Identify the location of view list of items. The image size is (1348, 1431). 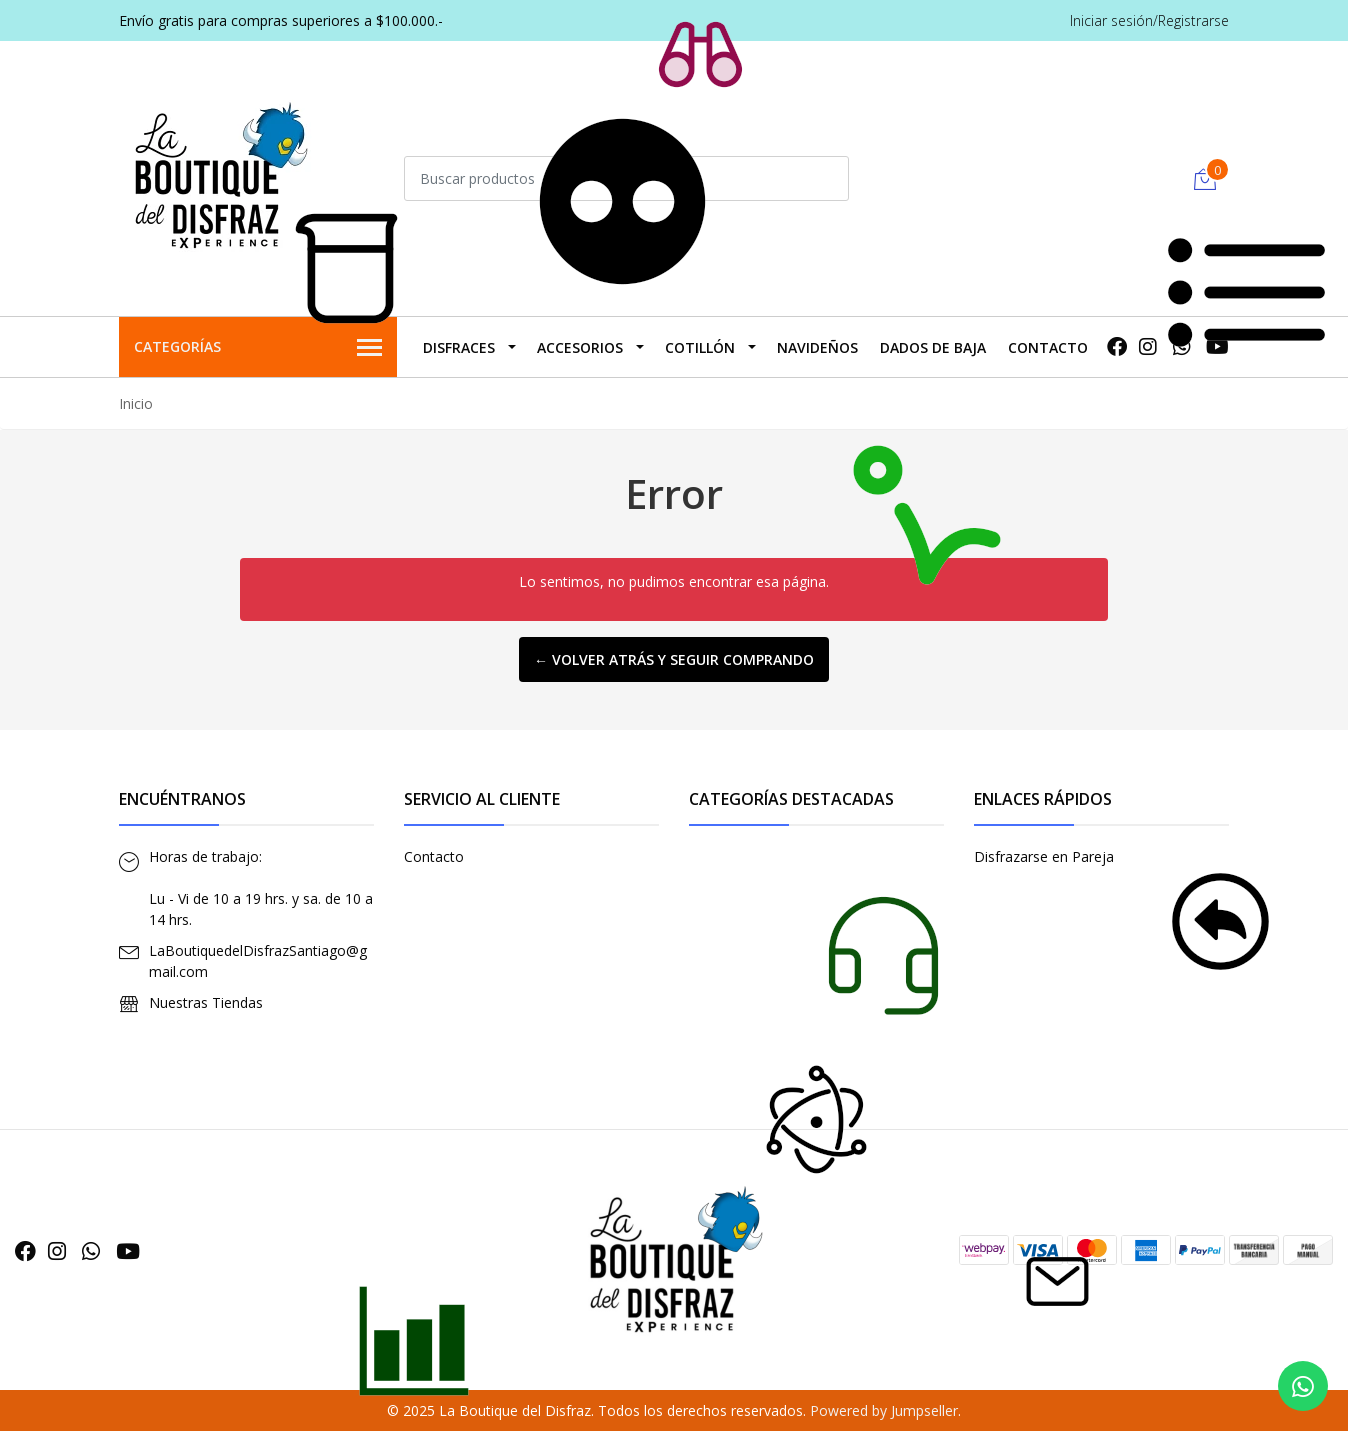
(1246, 292).